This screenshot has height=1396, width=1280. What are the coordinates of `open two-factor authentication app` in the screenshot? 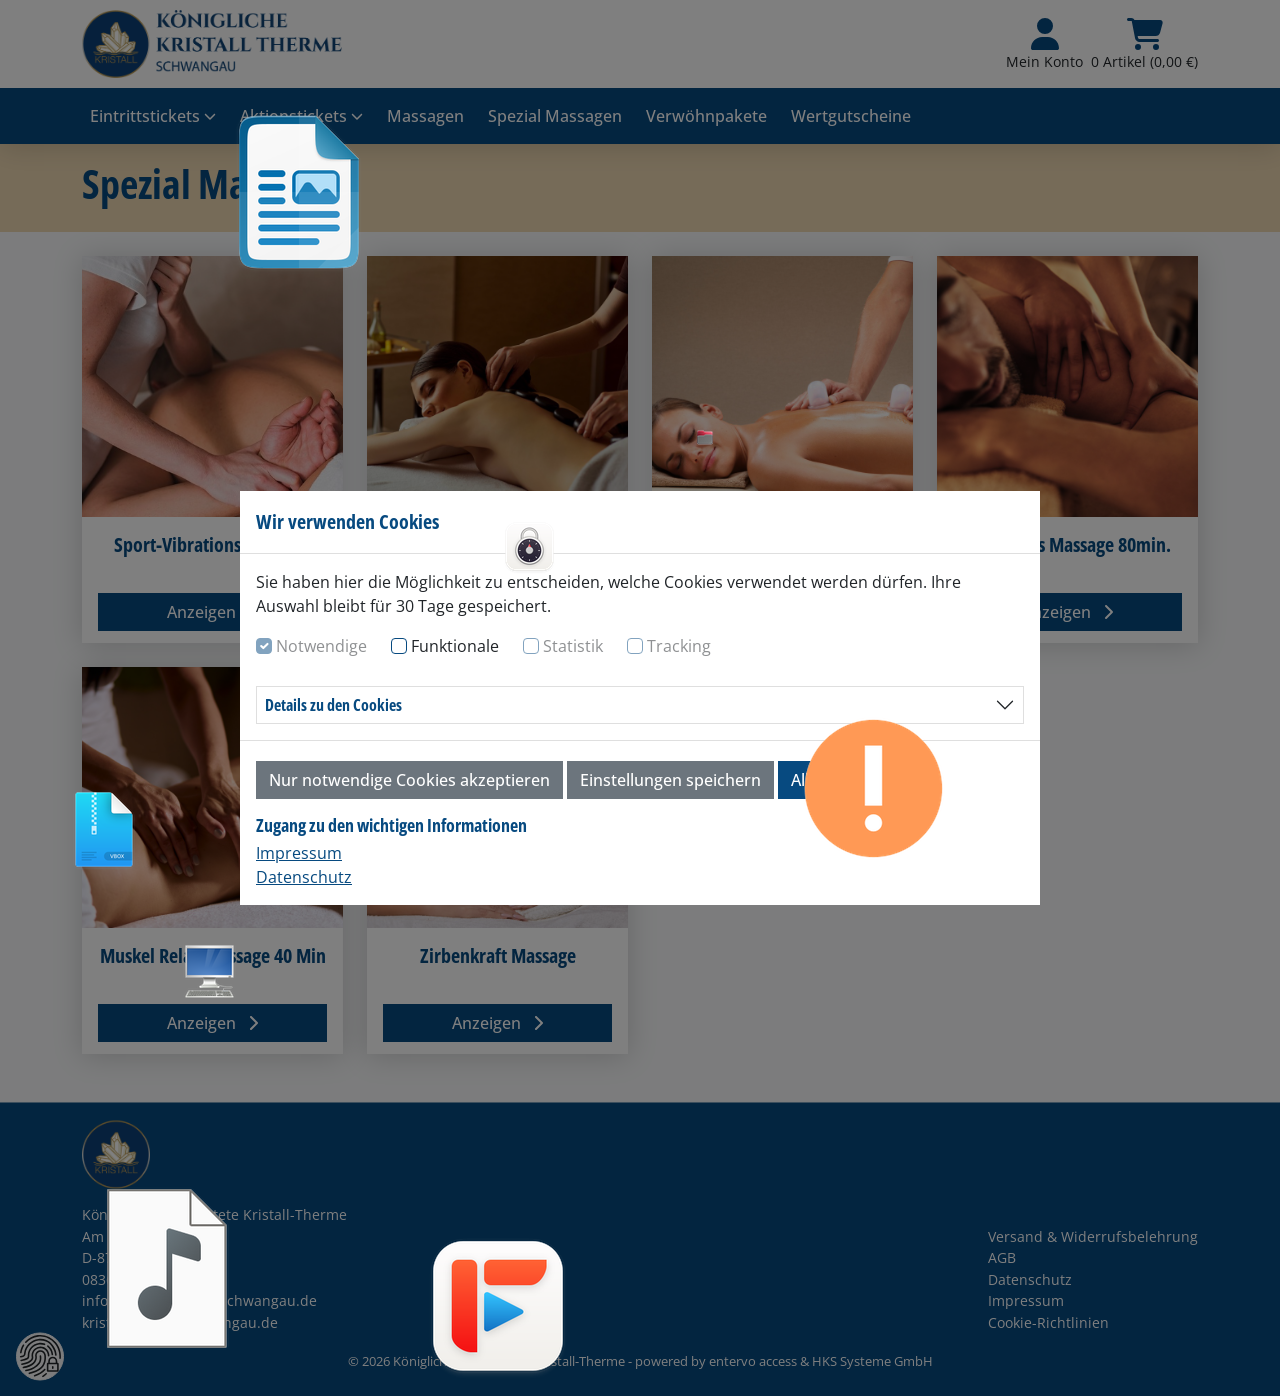 It's located at (529, 546).